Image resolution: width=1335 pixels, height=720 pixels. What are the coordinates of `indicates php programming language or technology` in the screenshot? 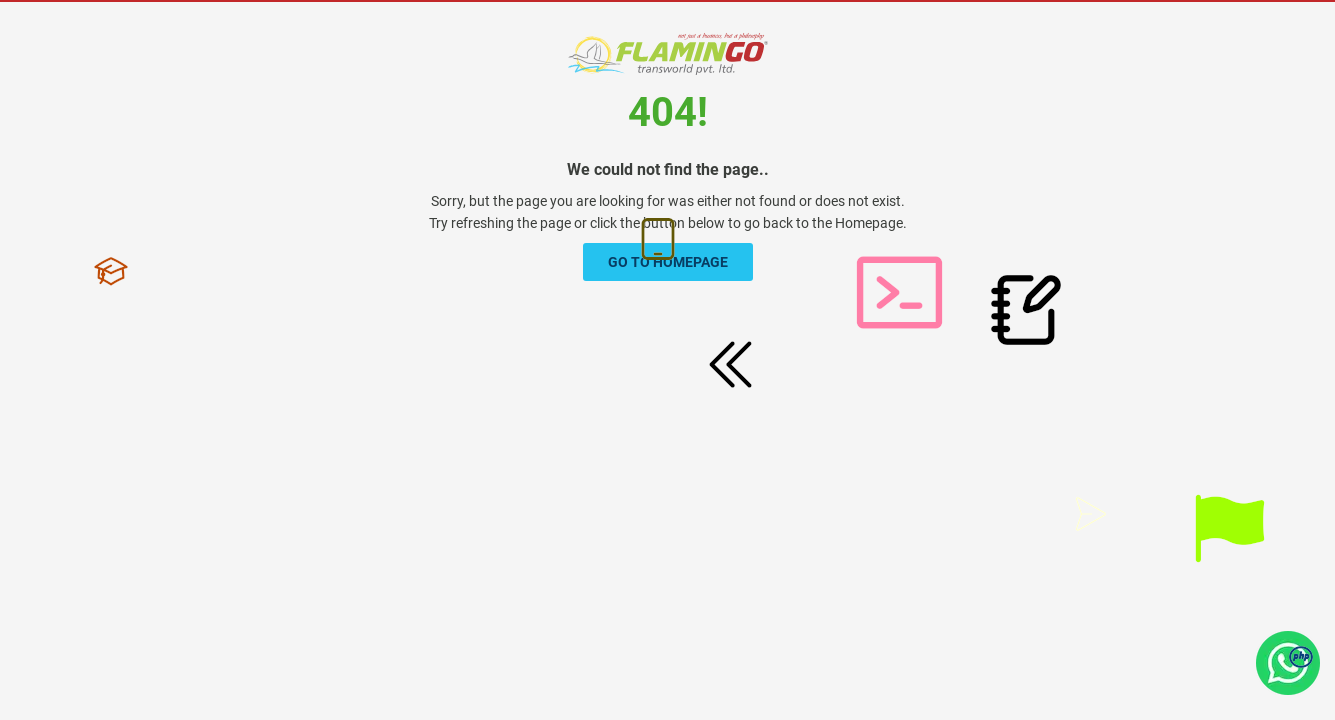 It's located at (1301, 657).